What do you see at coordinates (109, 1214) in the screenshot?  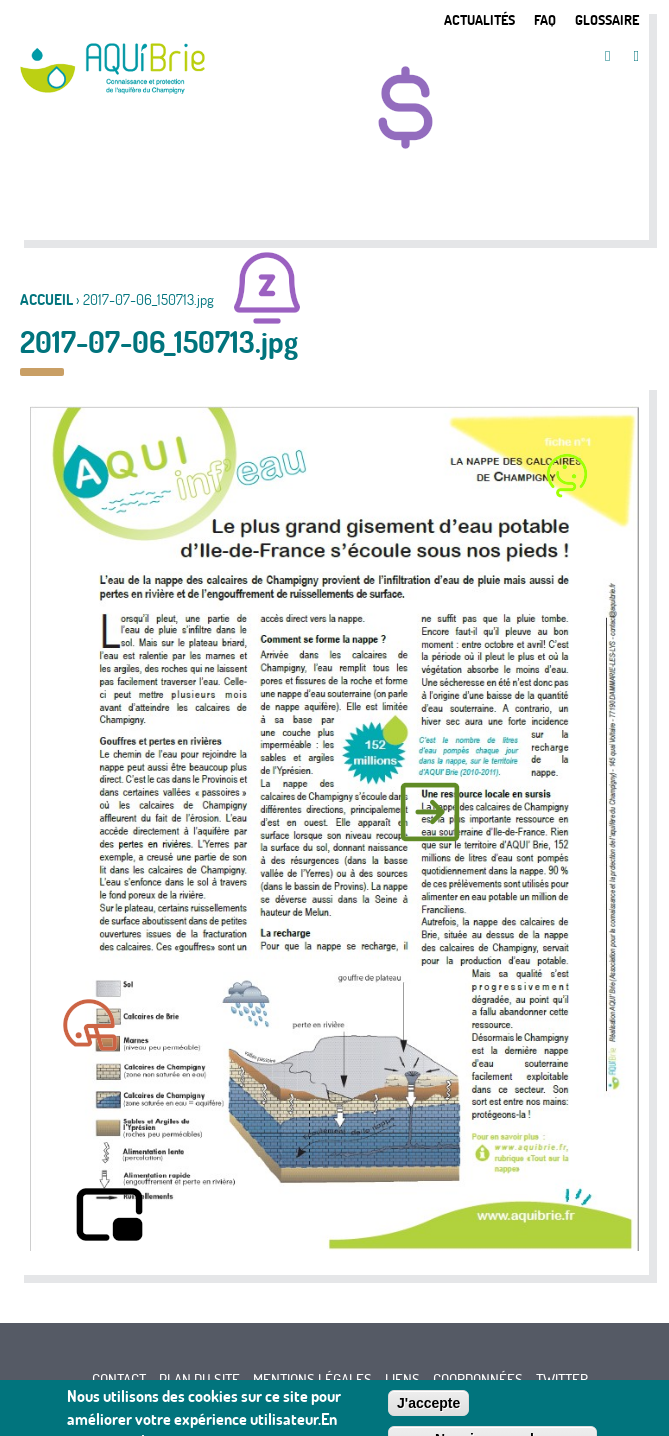 I see `enable picture-in-picture mode` at bounding box center [109, 1214].